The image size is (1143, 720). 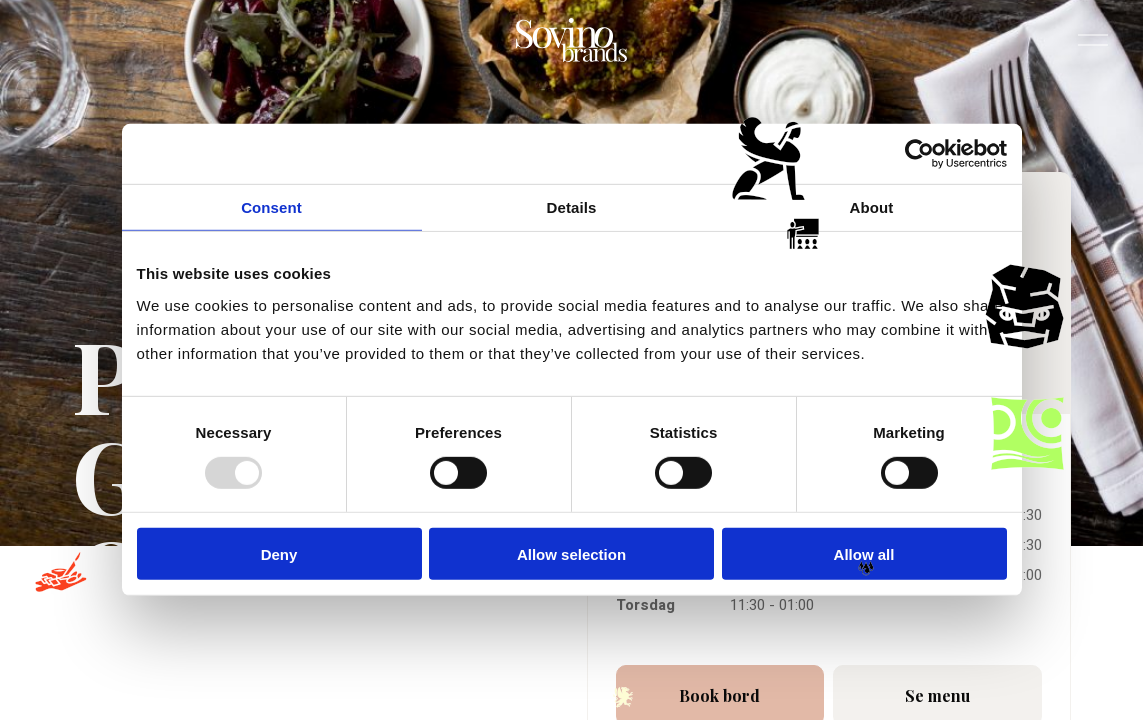 What do you see at coordinates (803, 233) in the screenshot?
I see `access teaching or instructor tools` at bounding box center [803, 233].